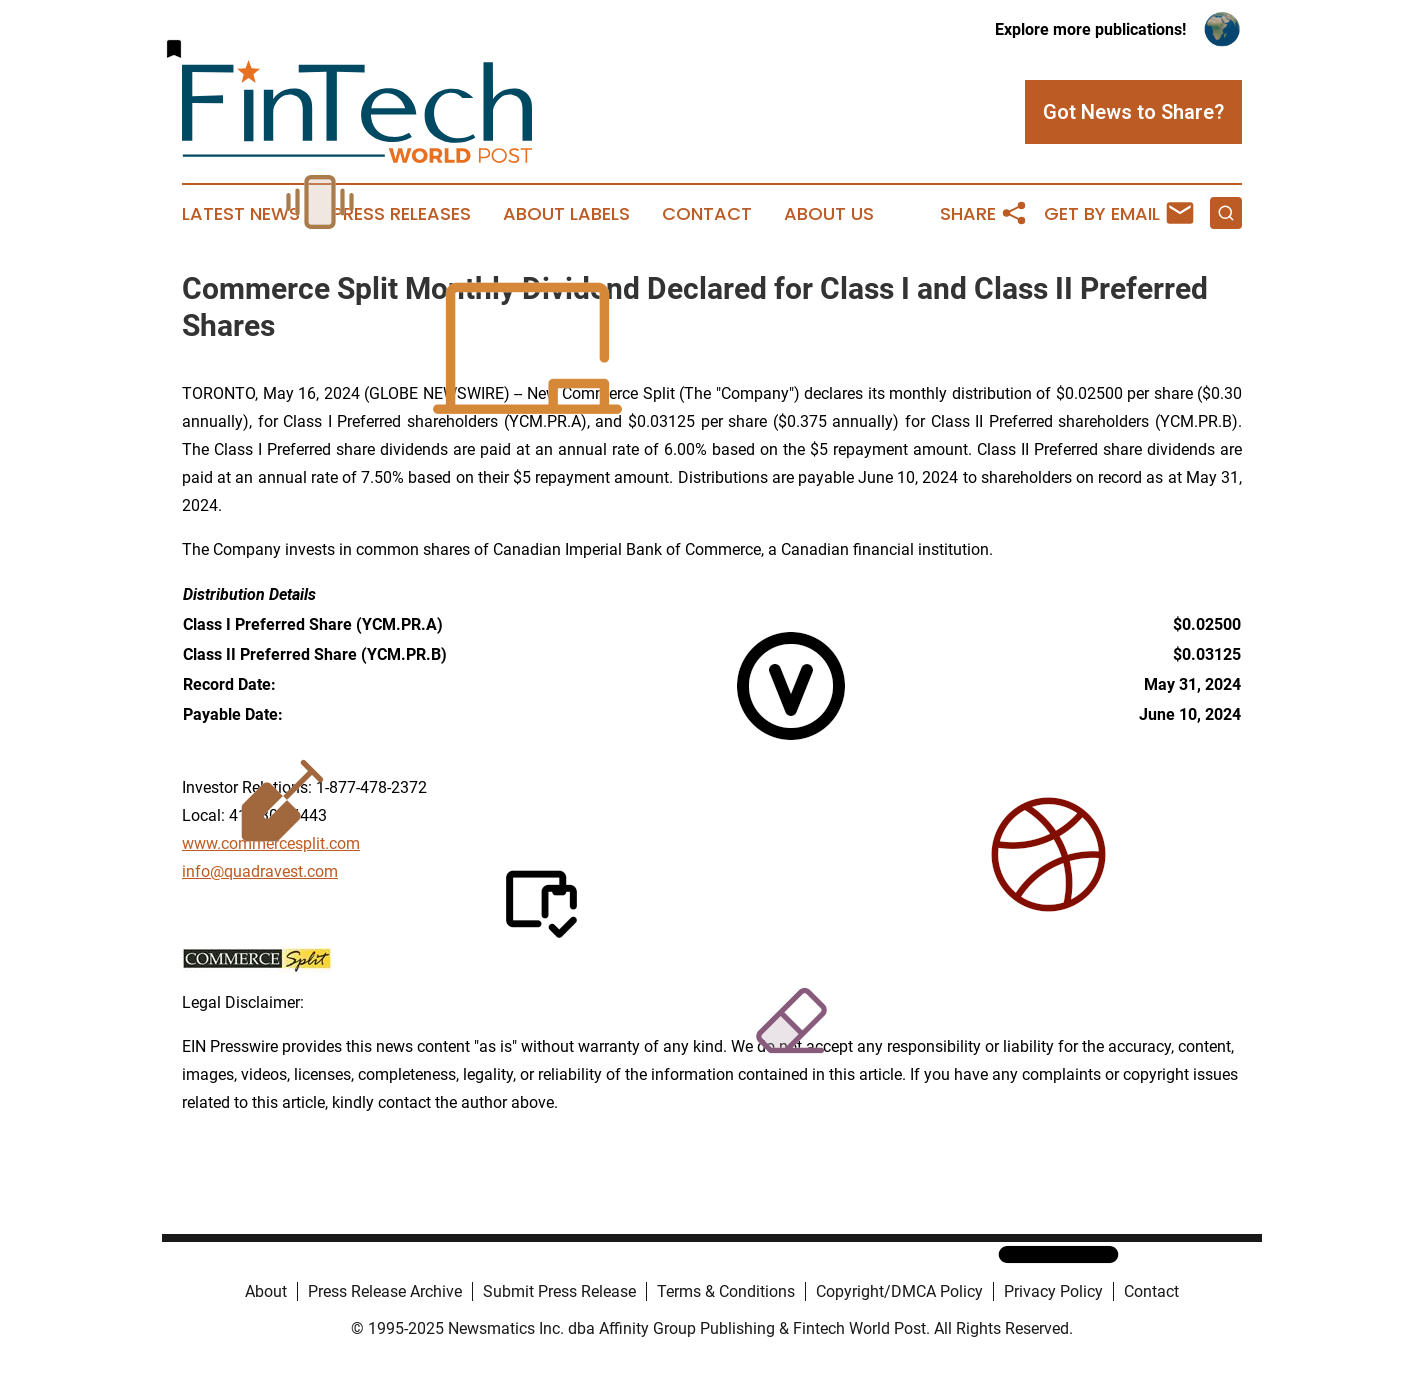  Describe the element at coordinates (281, 802) in the screenshot. I see `gardening or landscaping tools` at that location.